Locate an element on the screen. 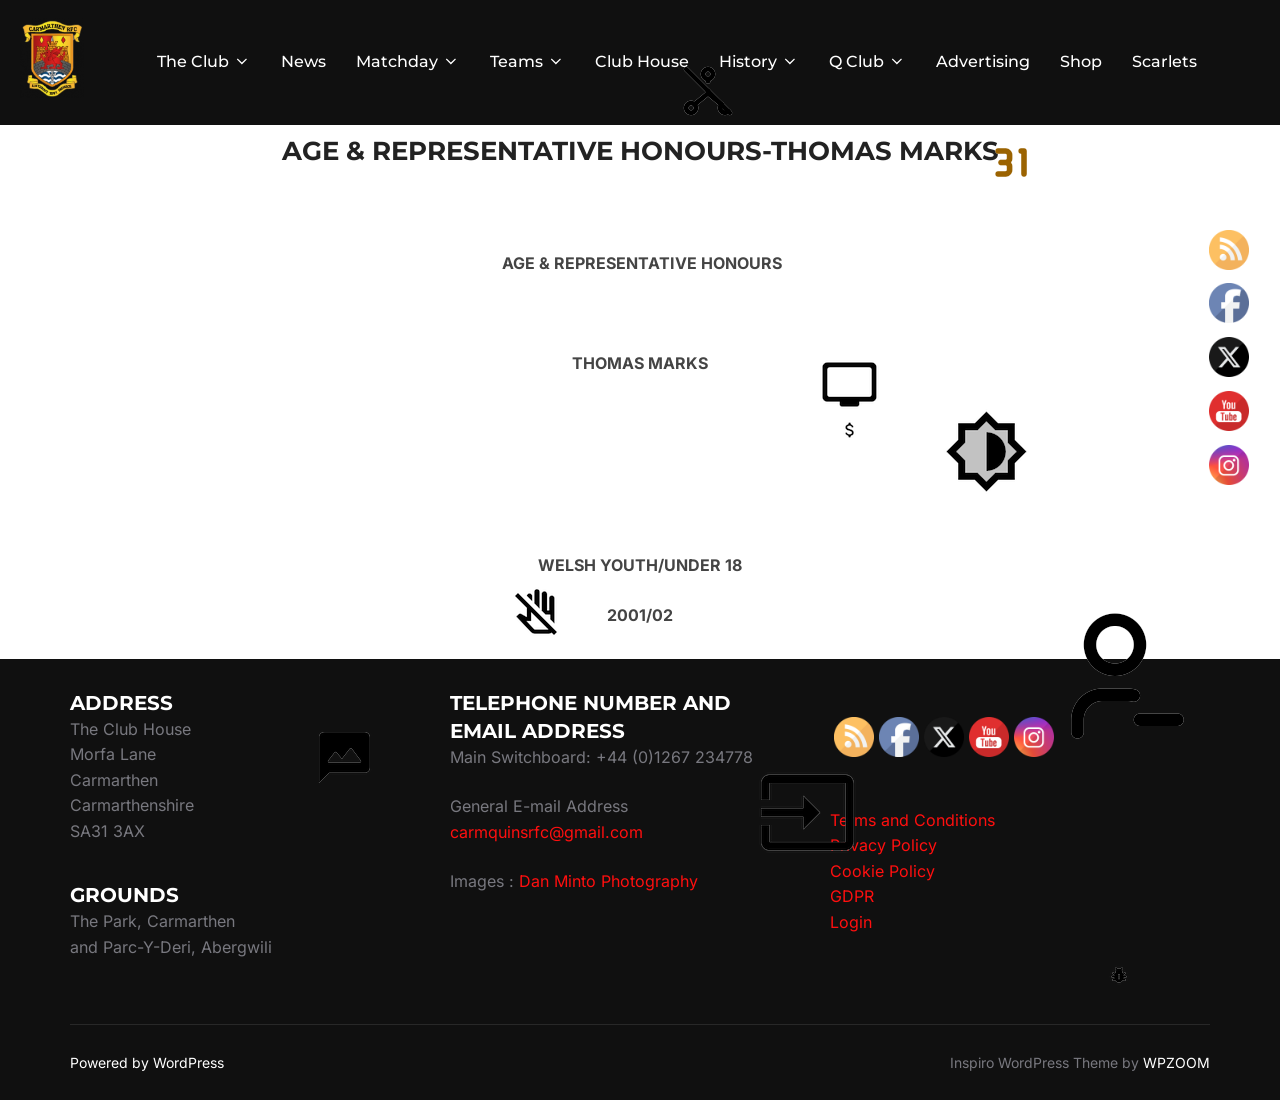 The height and width of the screenshot is (1100, 1280). do not touch or interact with this item is located at coordinates (537, 612).